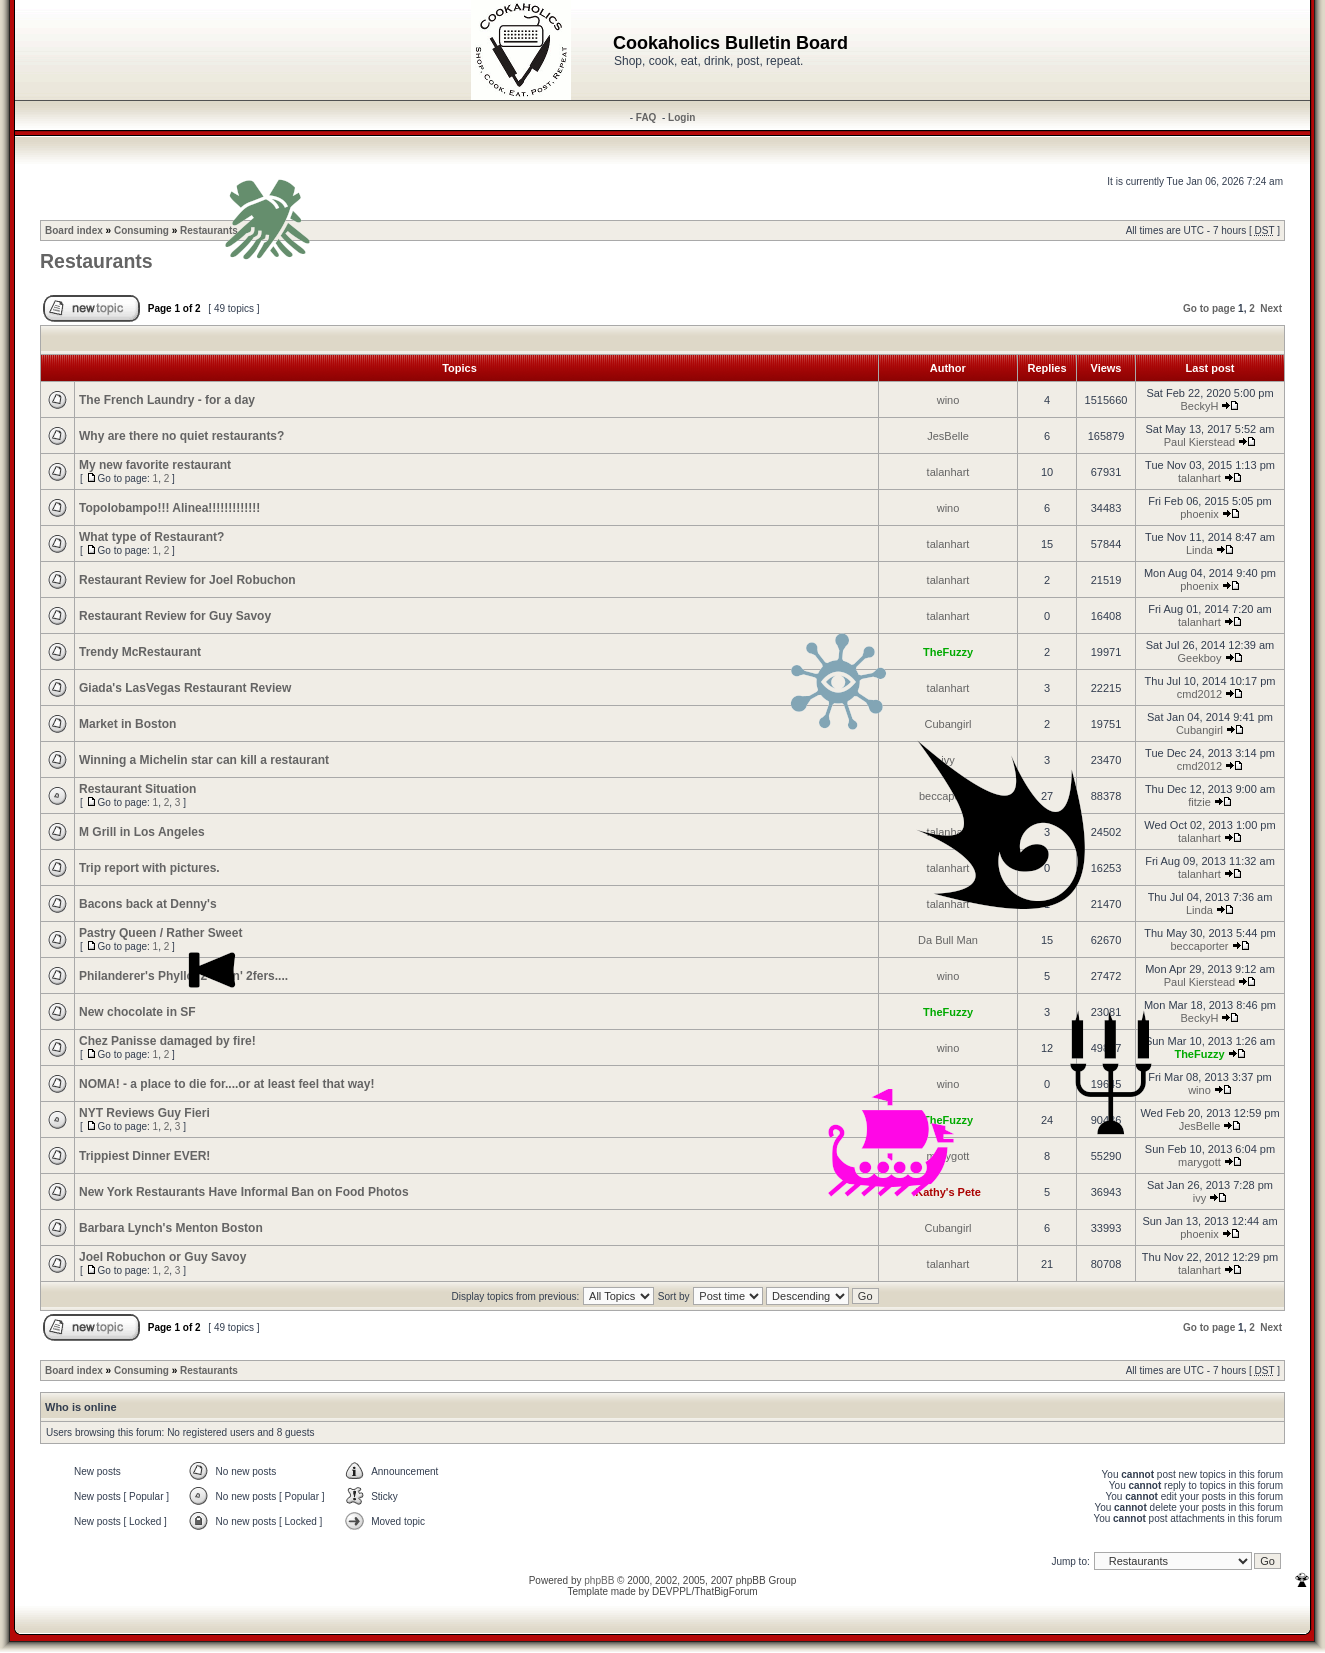  I want to click on access sci-fi or space-themed games, so click(1302, 1580).